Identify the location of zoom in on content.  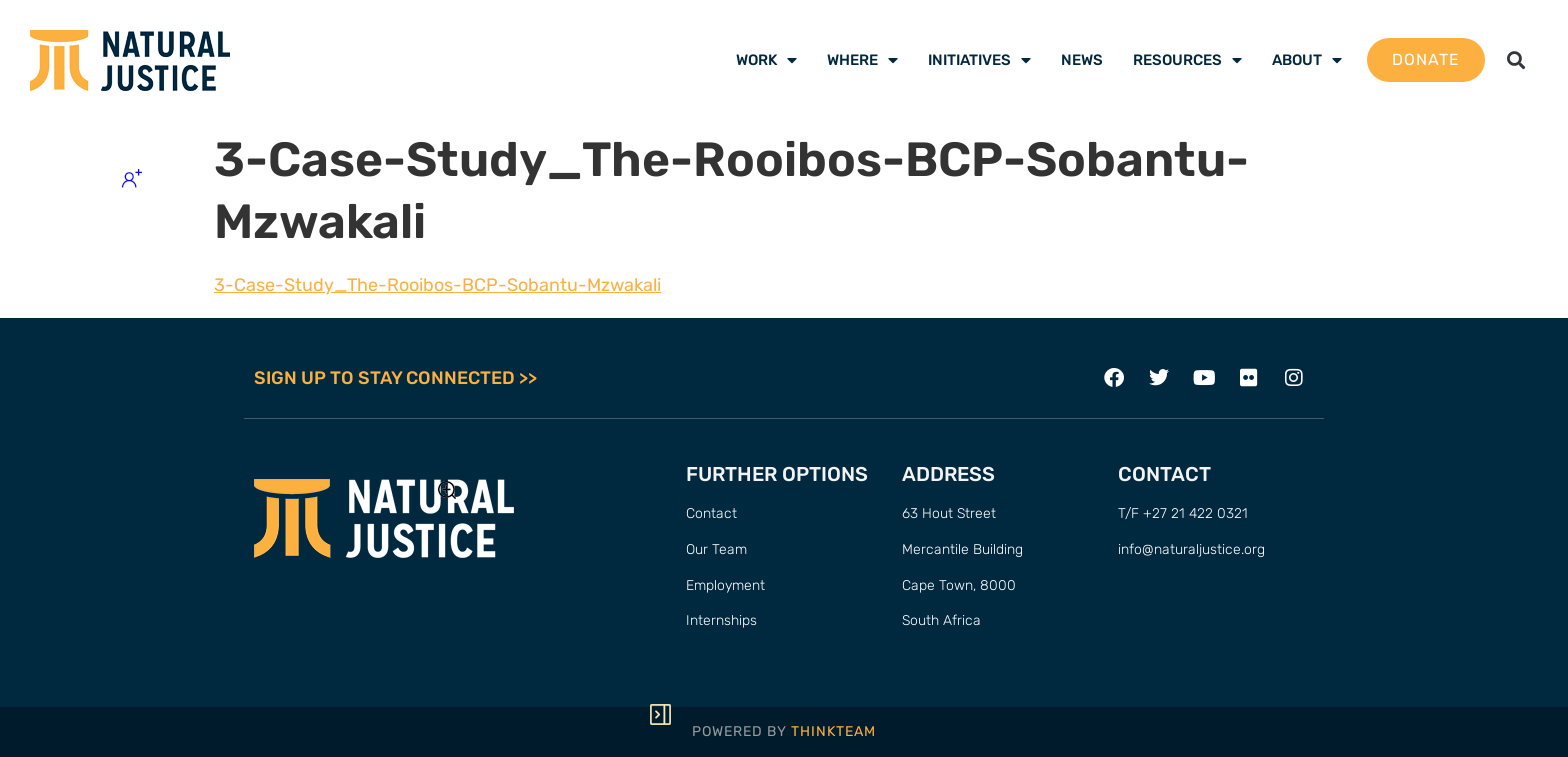
(447, 490).